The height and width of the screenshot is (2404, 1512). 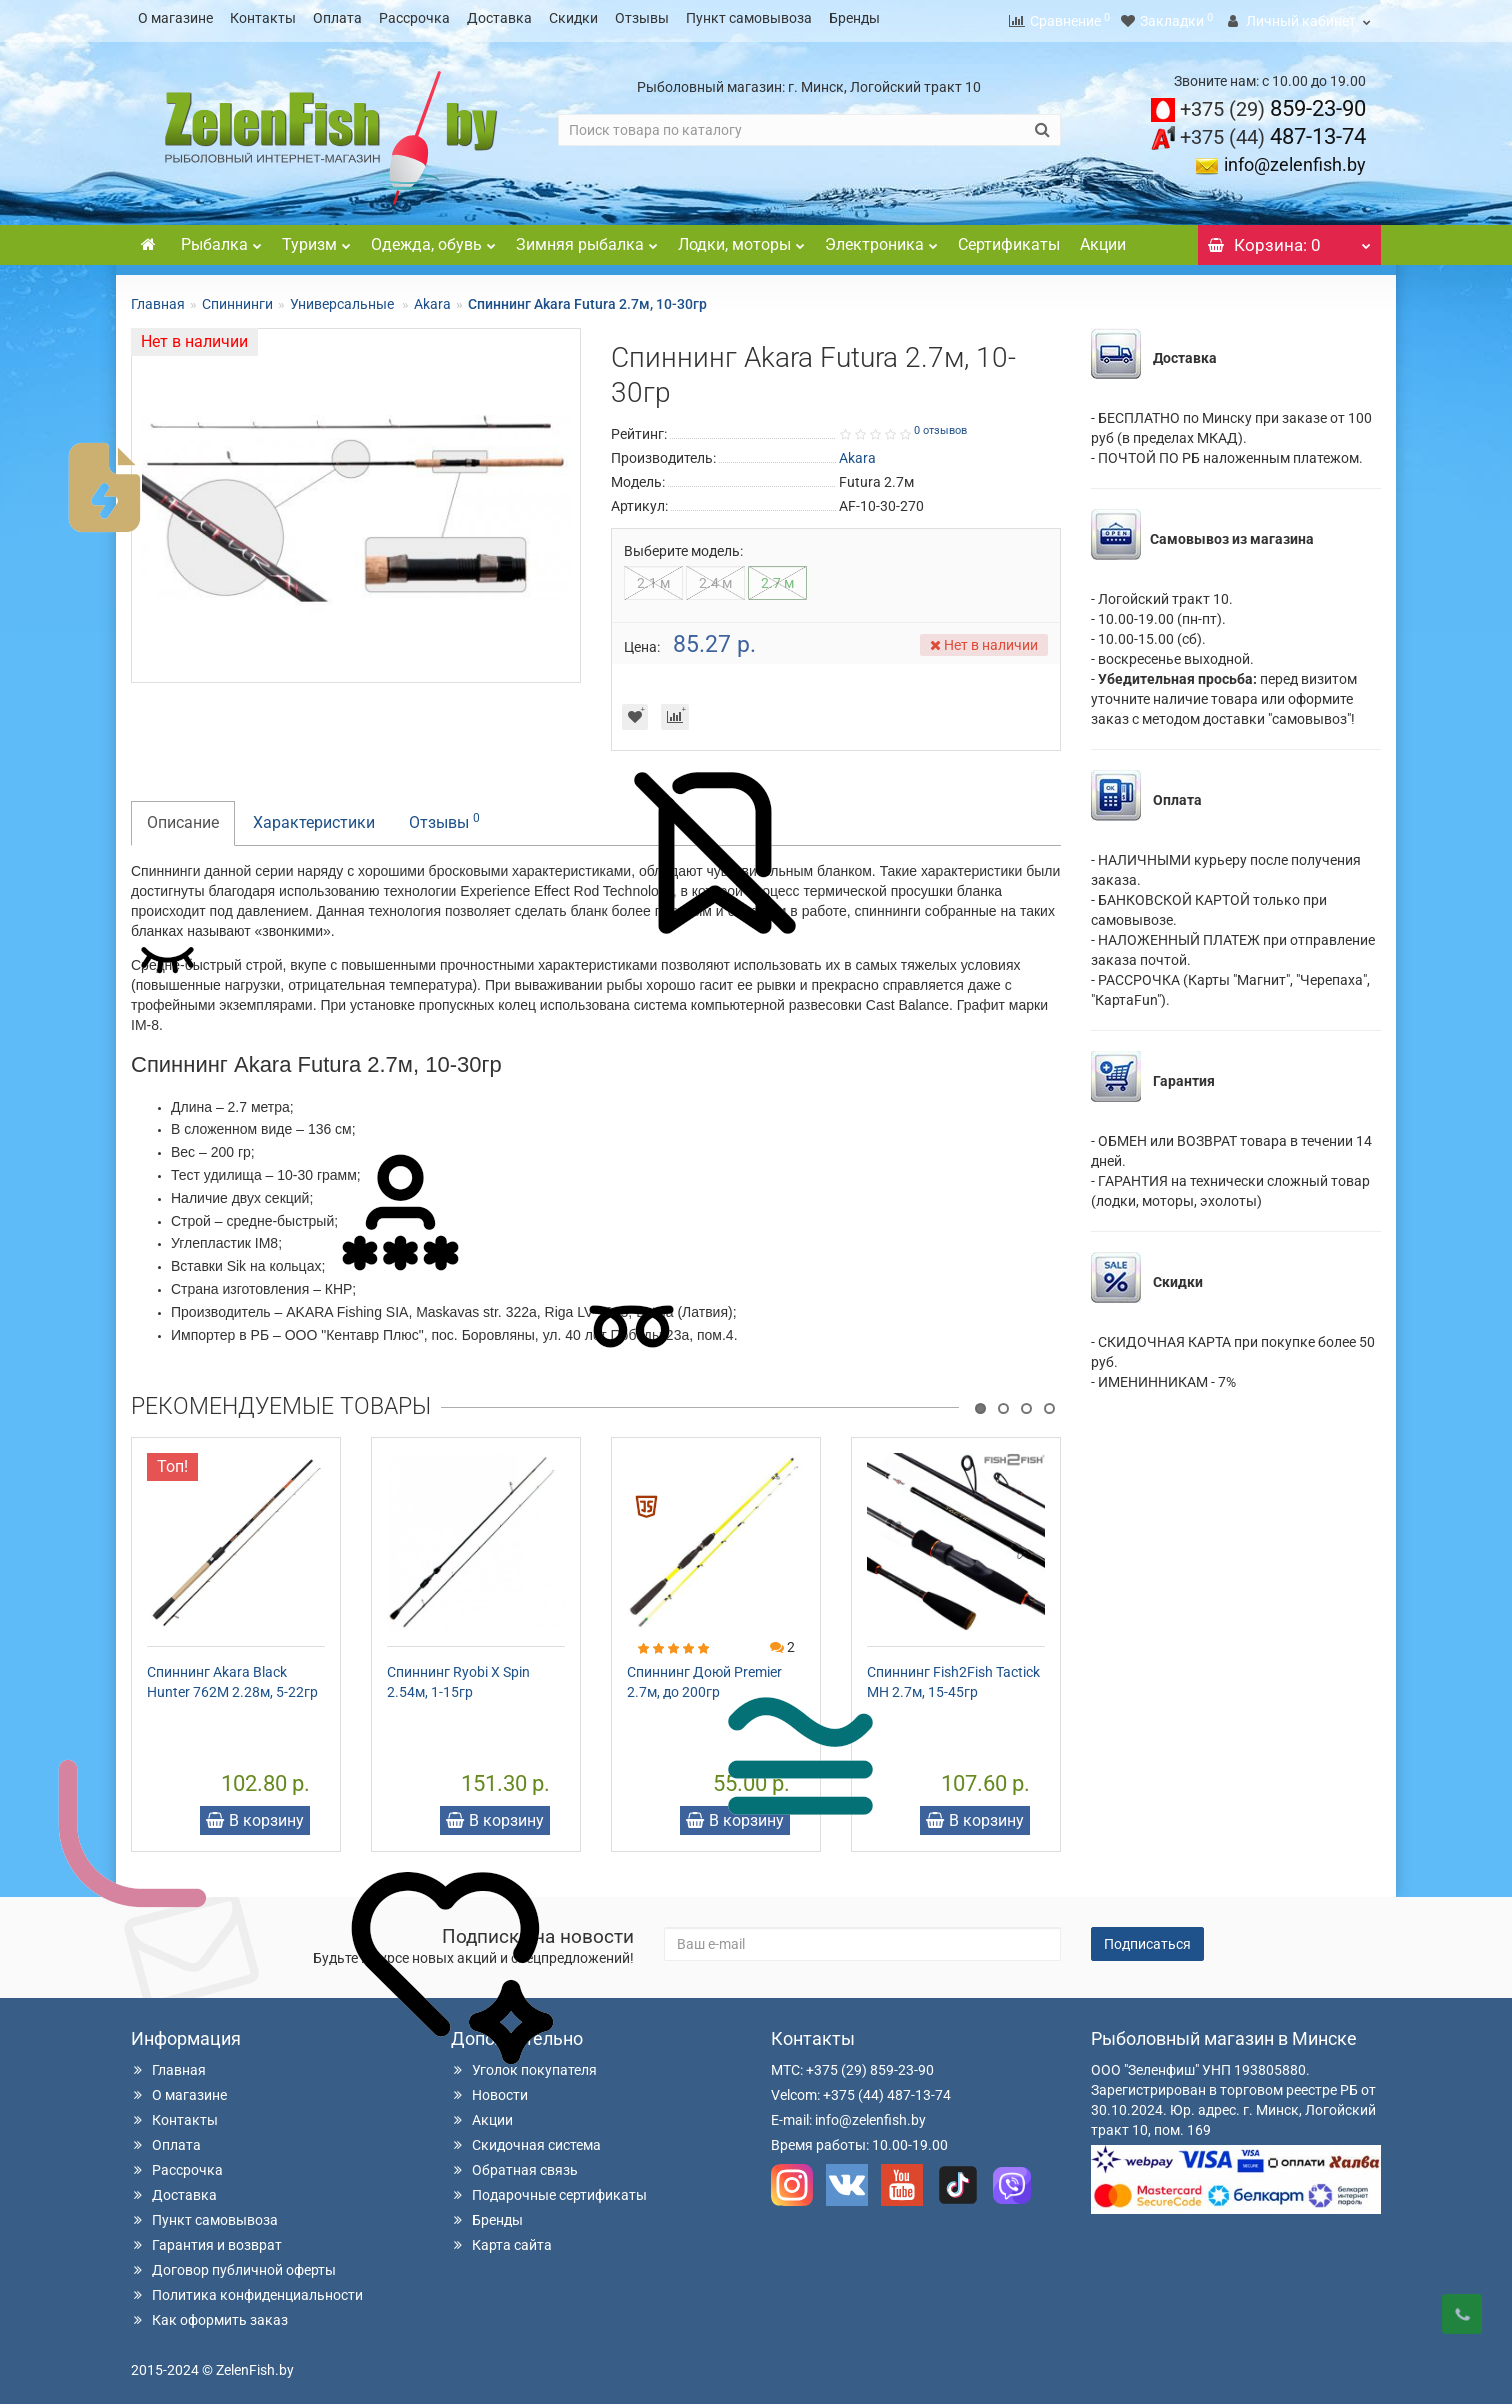 I want to click on enter user password to sign in, so click(x=400, y=1212).